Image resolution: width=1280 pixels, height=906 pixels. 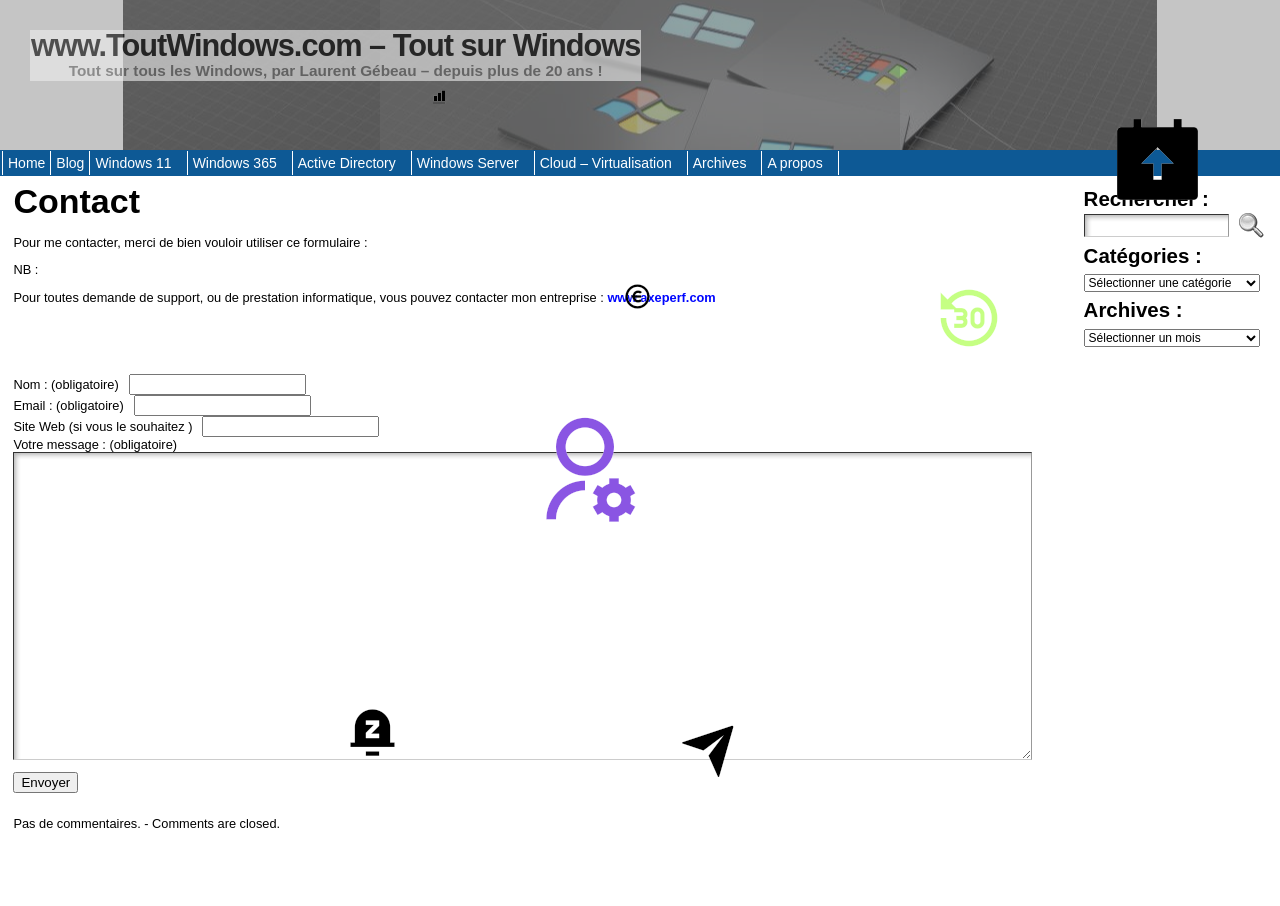 I want to click on rewind 30 seconds, so click(x=969, y=318).